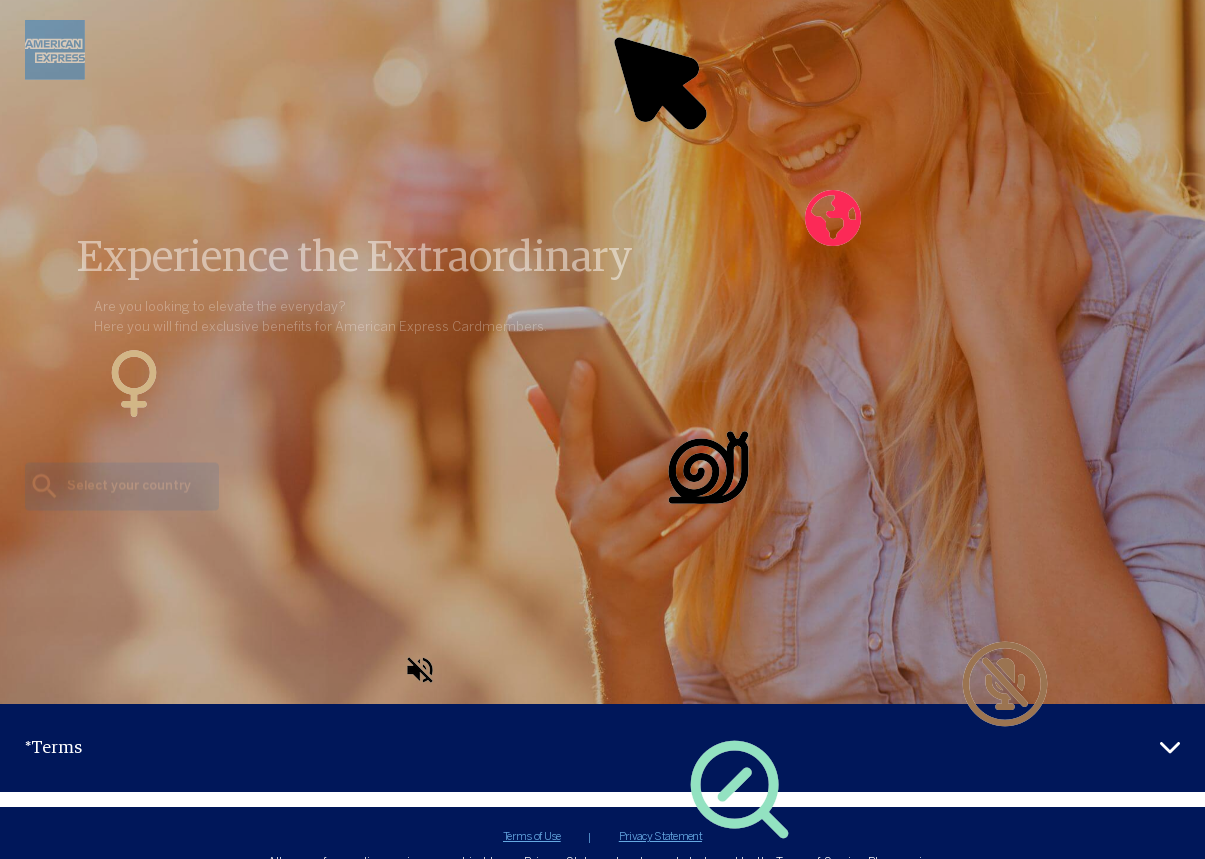  What do you see at coordinates (739, 789) in the screenshot?
I see `search is disabled or unavailable` at bounding box center [739, 789].